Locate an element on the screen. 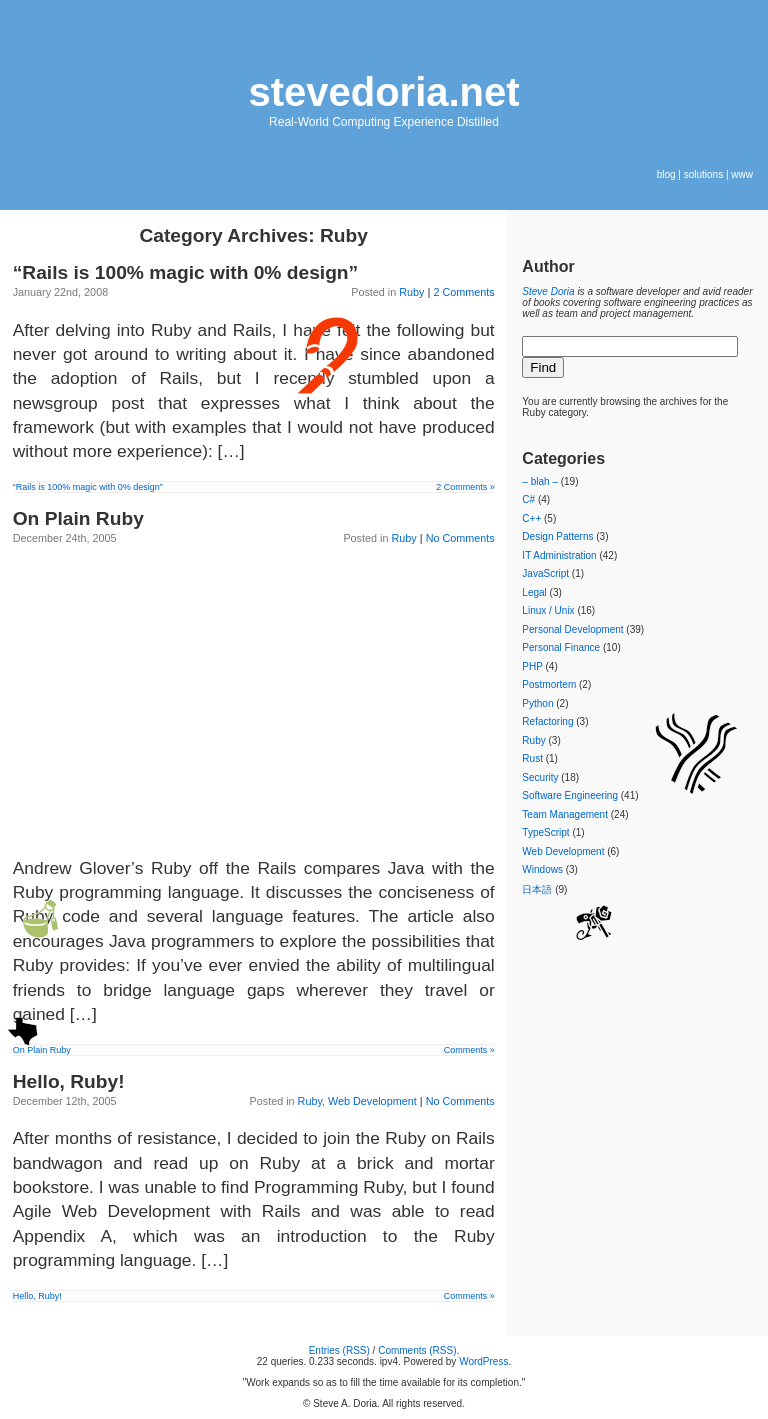  shepherd or pastoral character class icon is located at coordinates (327, 355).